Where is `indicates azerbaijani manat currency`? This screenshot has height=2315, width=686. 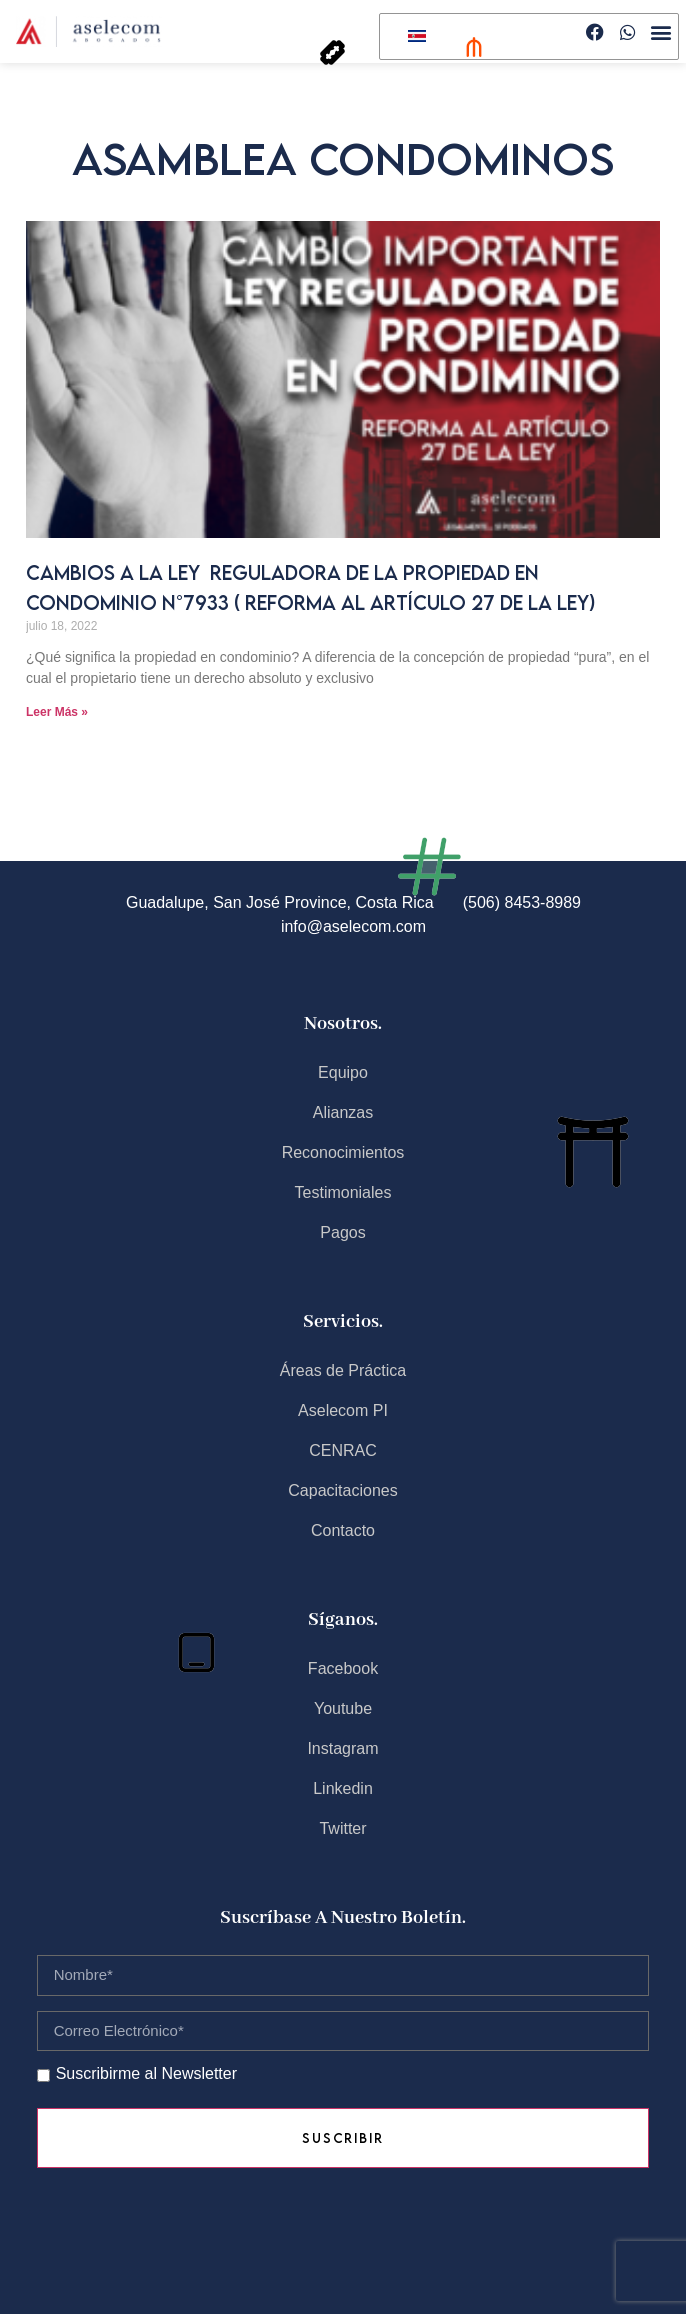
indicates azerbaijani manat currency is located at coordinates (474, 47).